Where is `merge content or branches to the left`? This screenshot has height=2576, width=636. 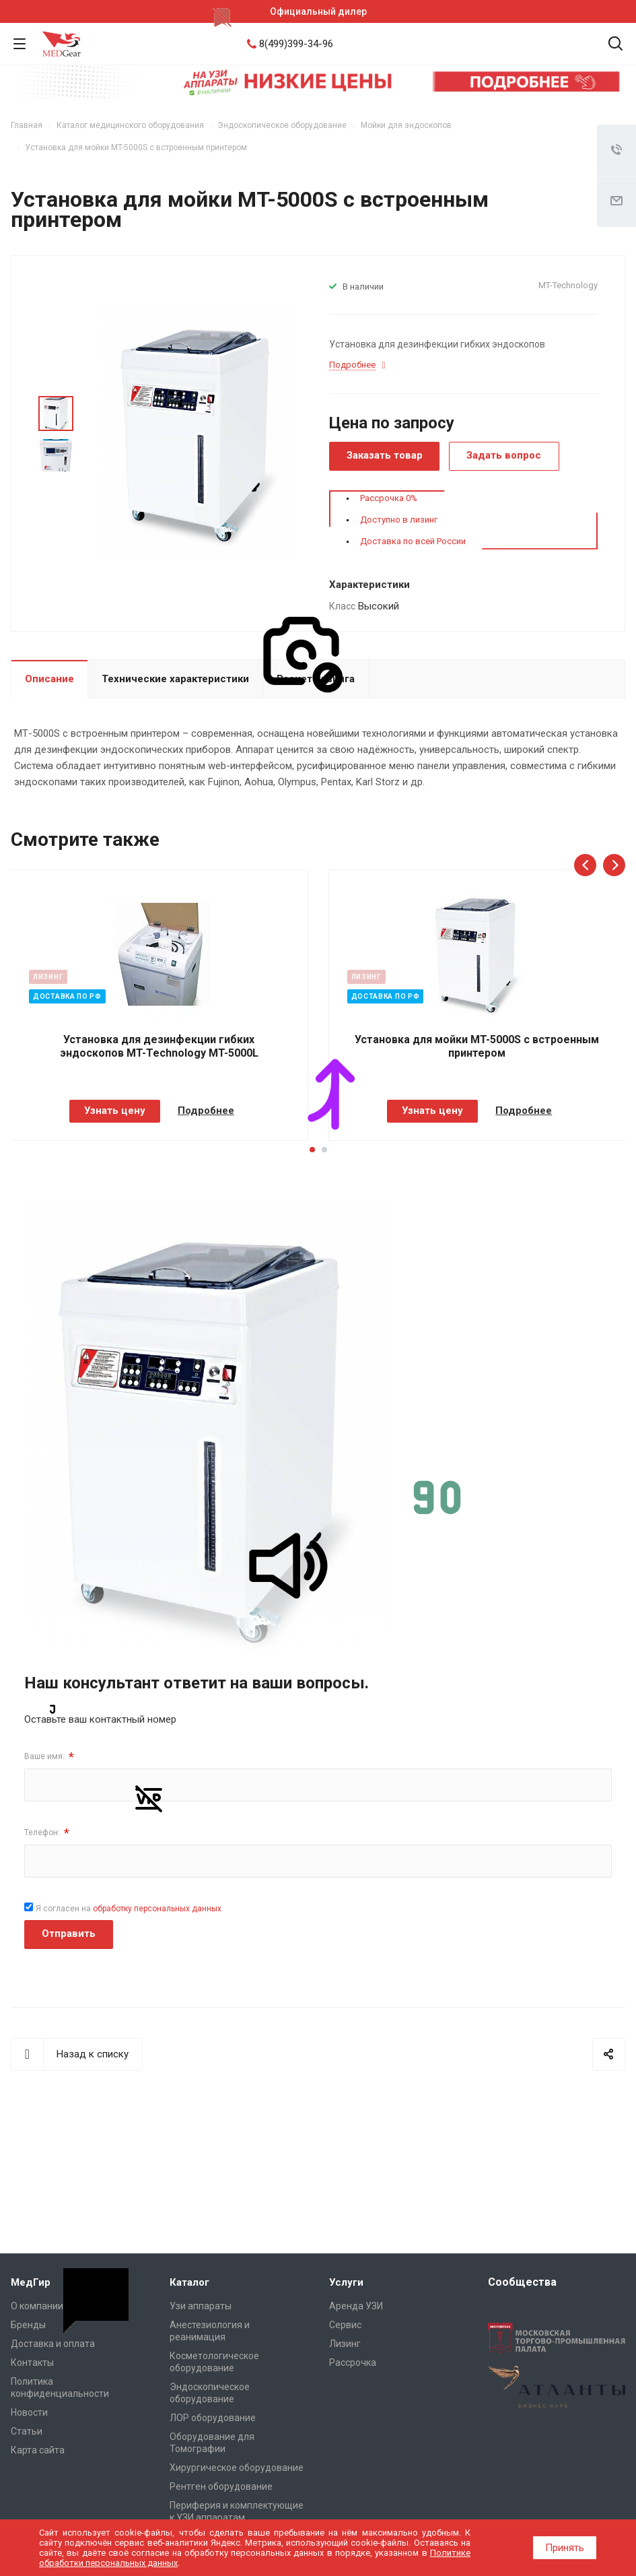 merge content or branches to the left is located at coordinates (335, 1094).